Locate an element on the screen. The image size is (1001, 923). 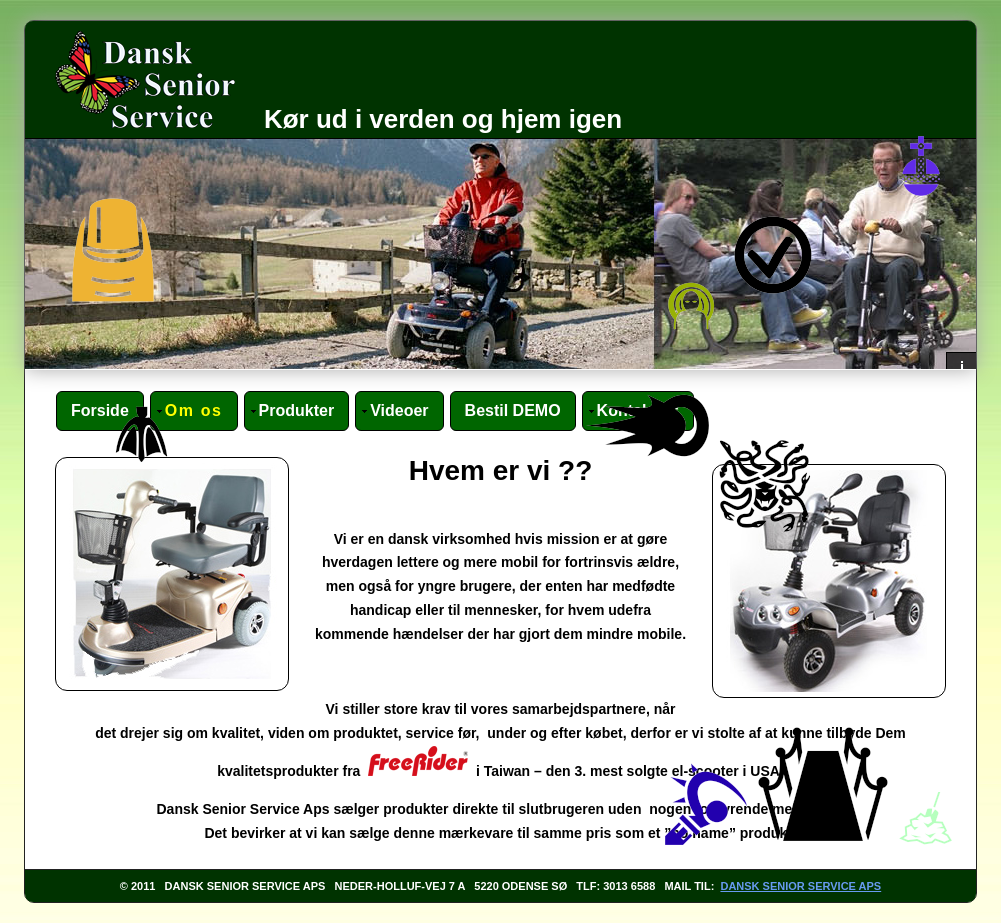
holy hand grenade item or power-up in a game is located at coordinates (921, 166).